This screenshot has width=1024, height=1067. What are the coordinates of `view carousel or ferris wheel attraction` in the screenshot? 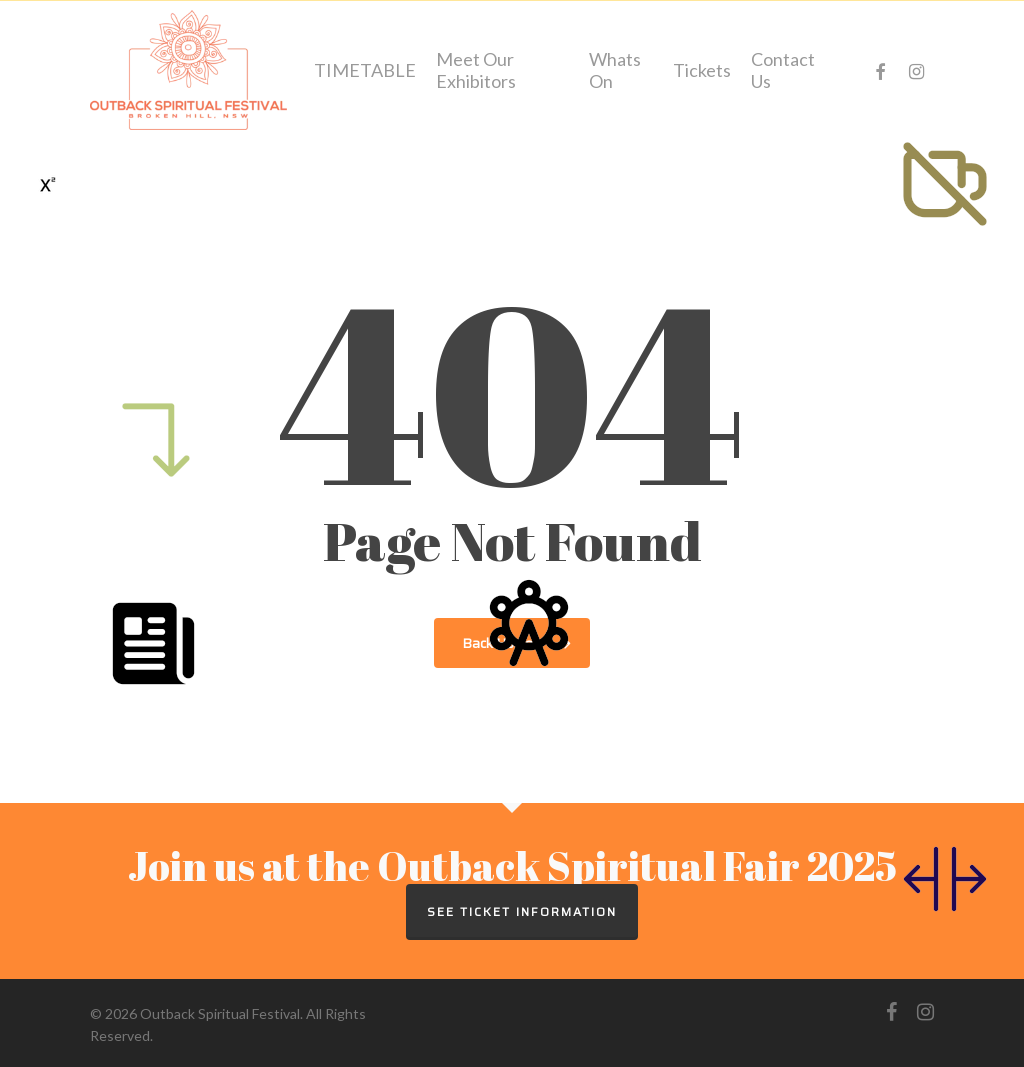 It's located at (529, 623).